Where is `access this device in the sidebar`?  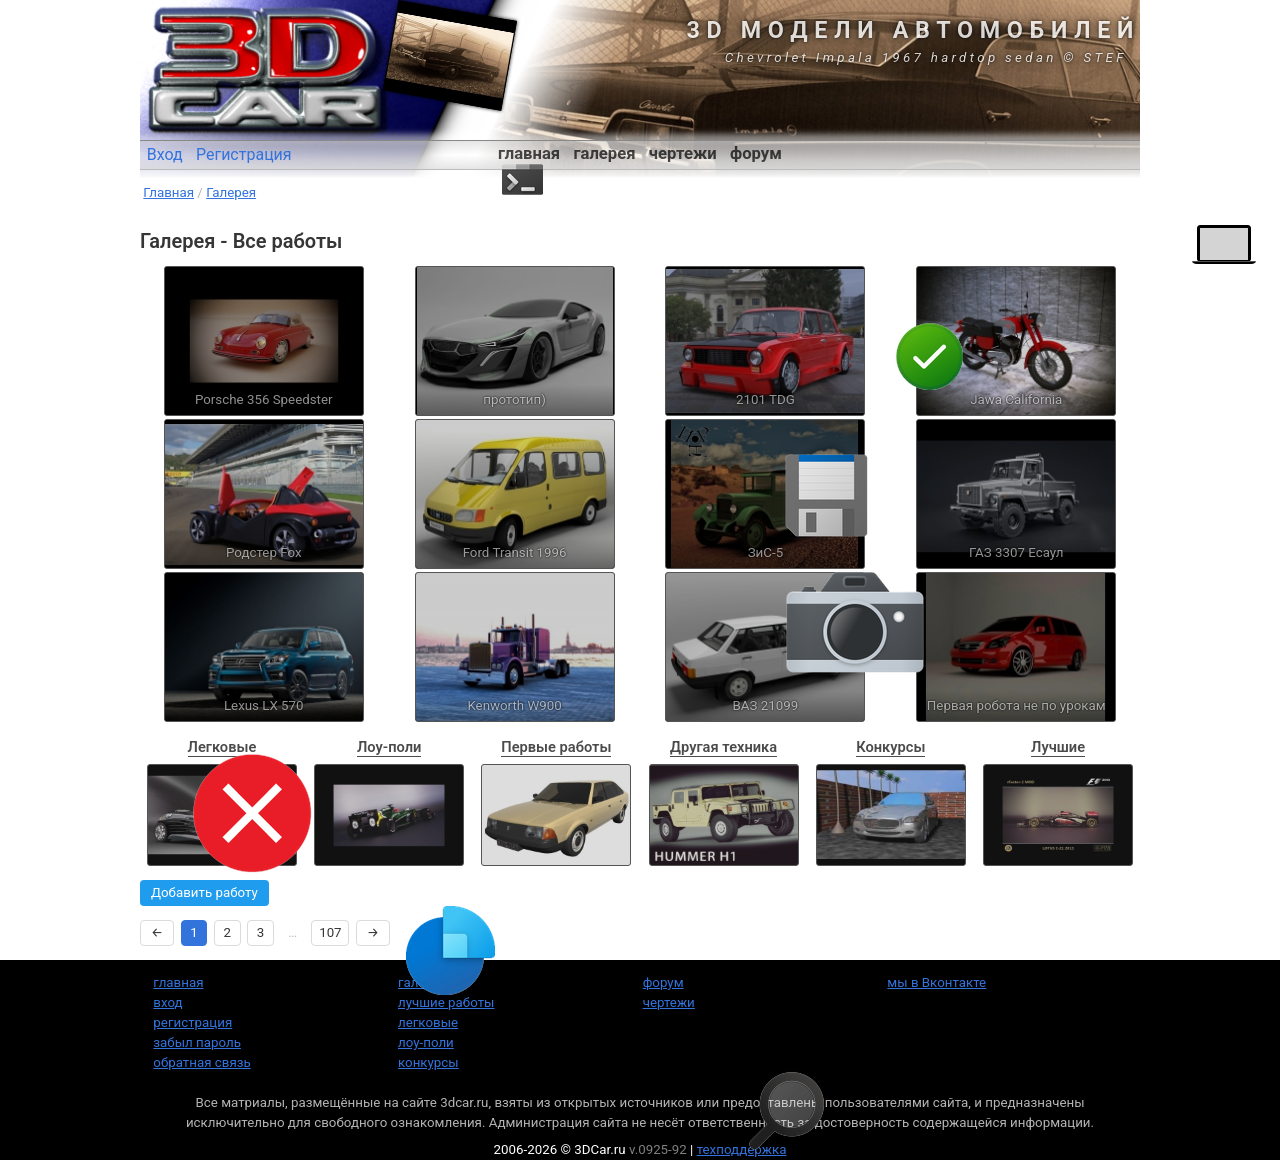
access this device in the sidebar is located at coordinates (1224, 244).